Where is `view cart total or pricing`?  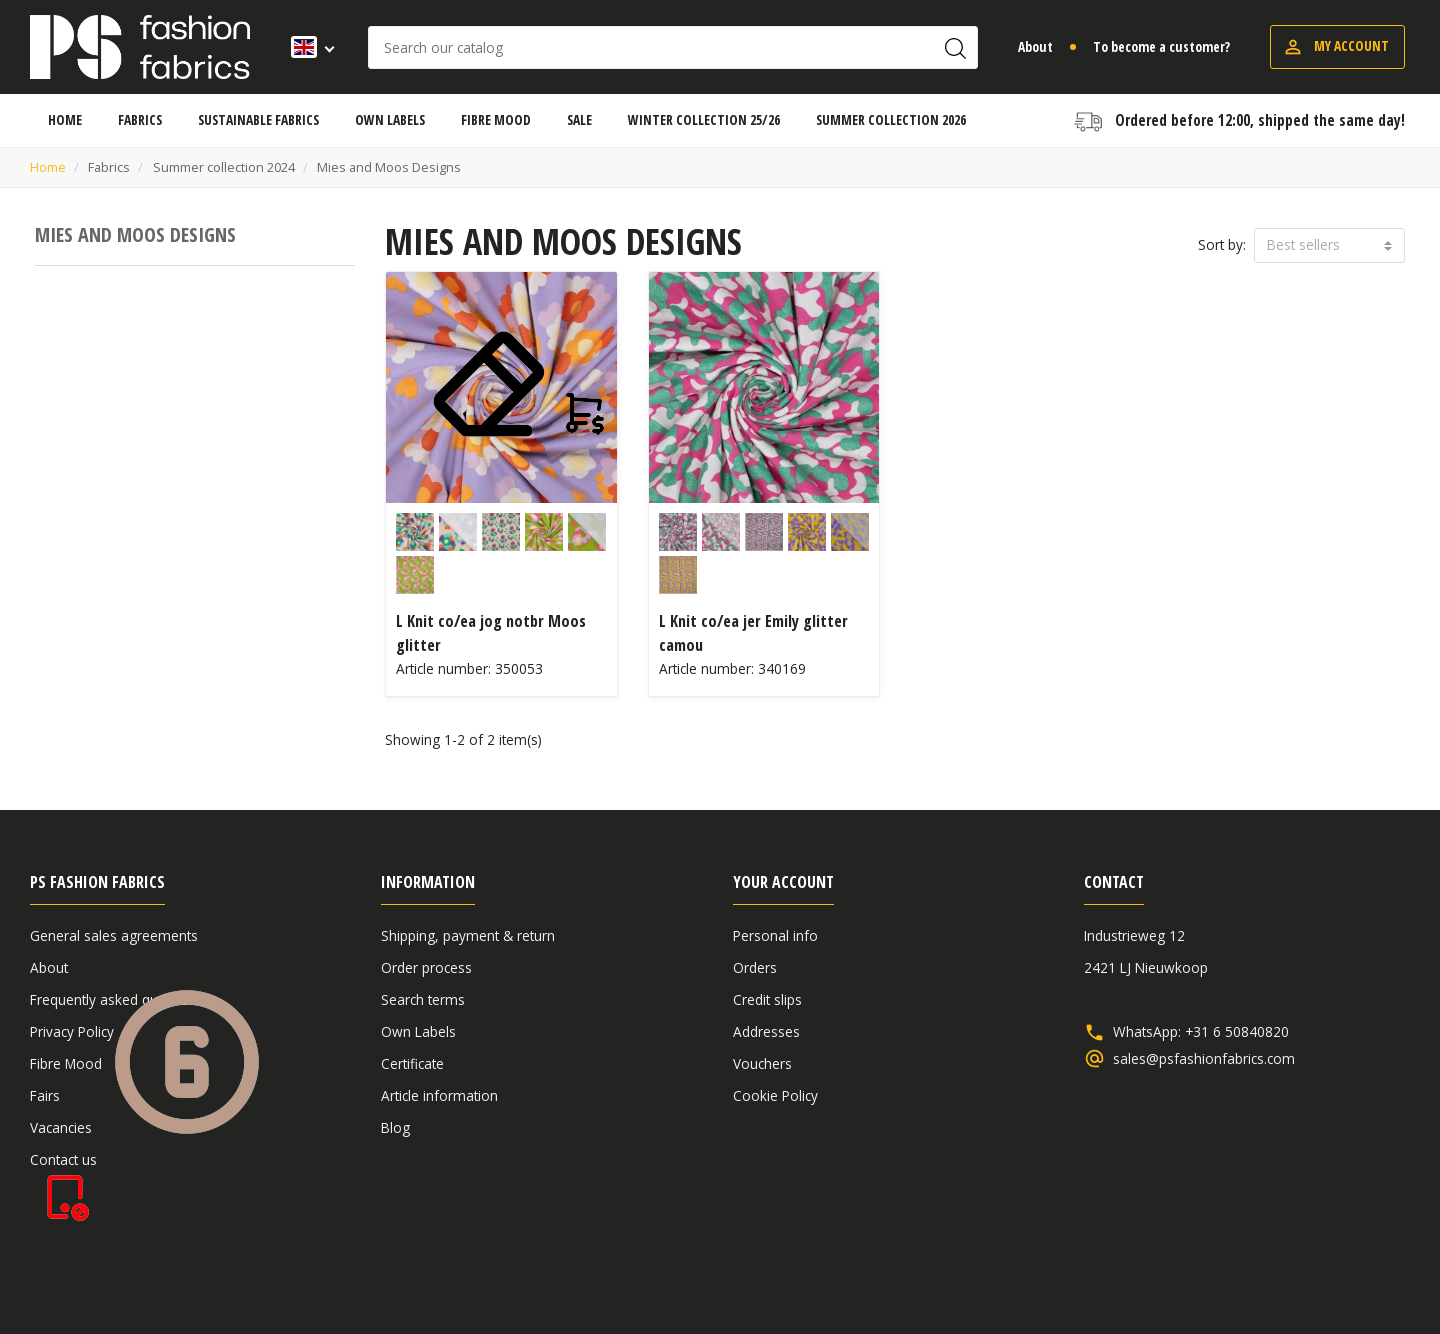
view cart total or pricing is located at coordinates (584, 413).